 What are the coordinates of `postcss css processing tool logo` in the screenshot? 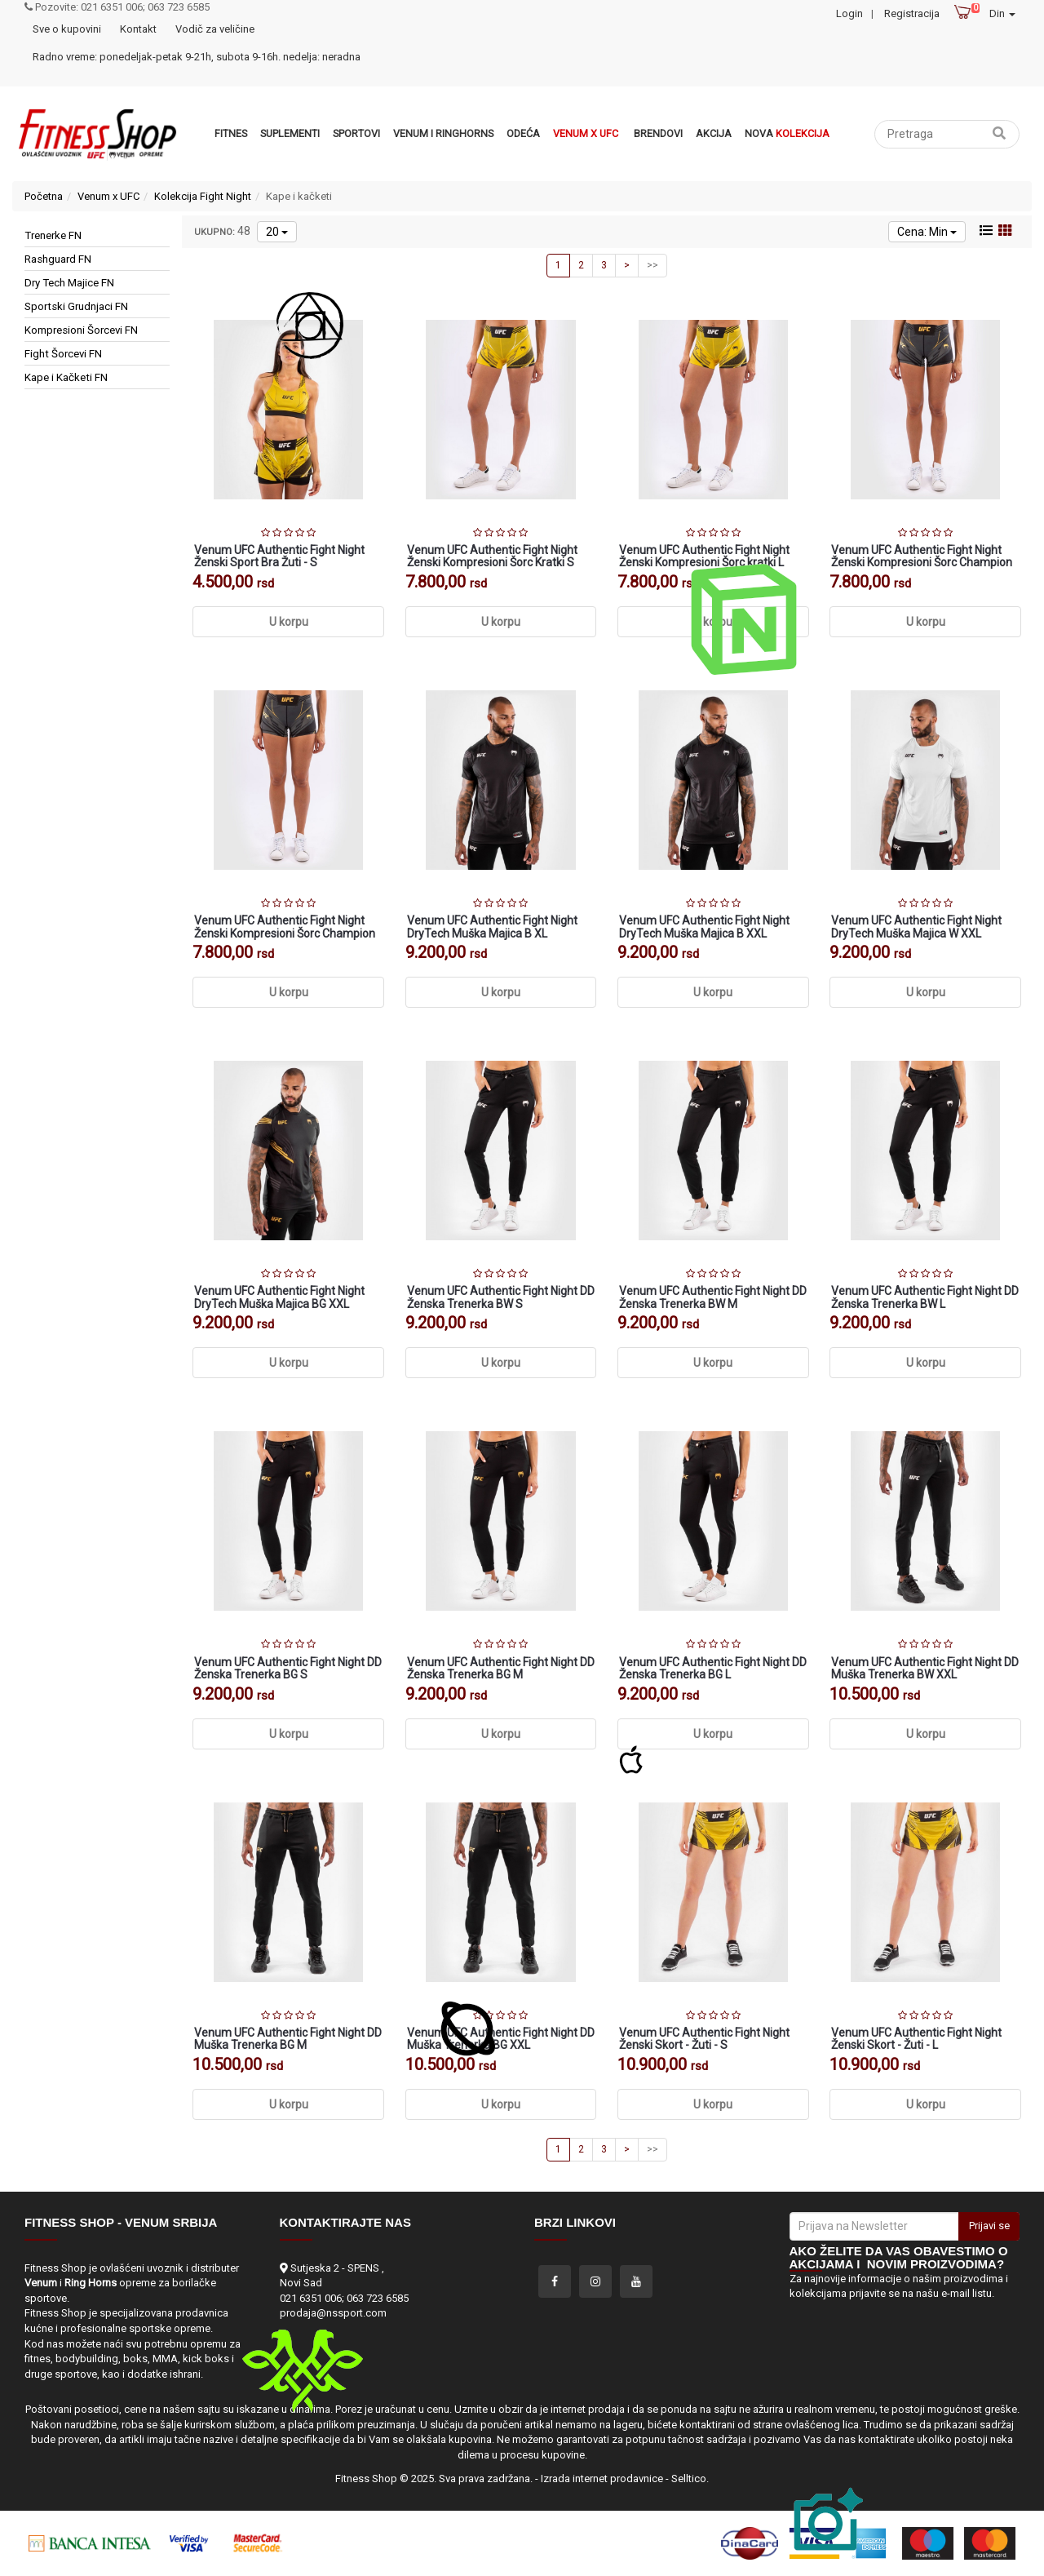 It's located at (310, 326).